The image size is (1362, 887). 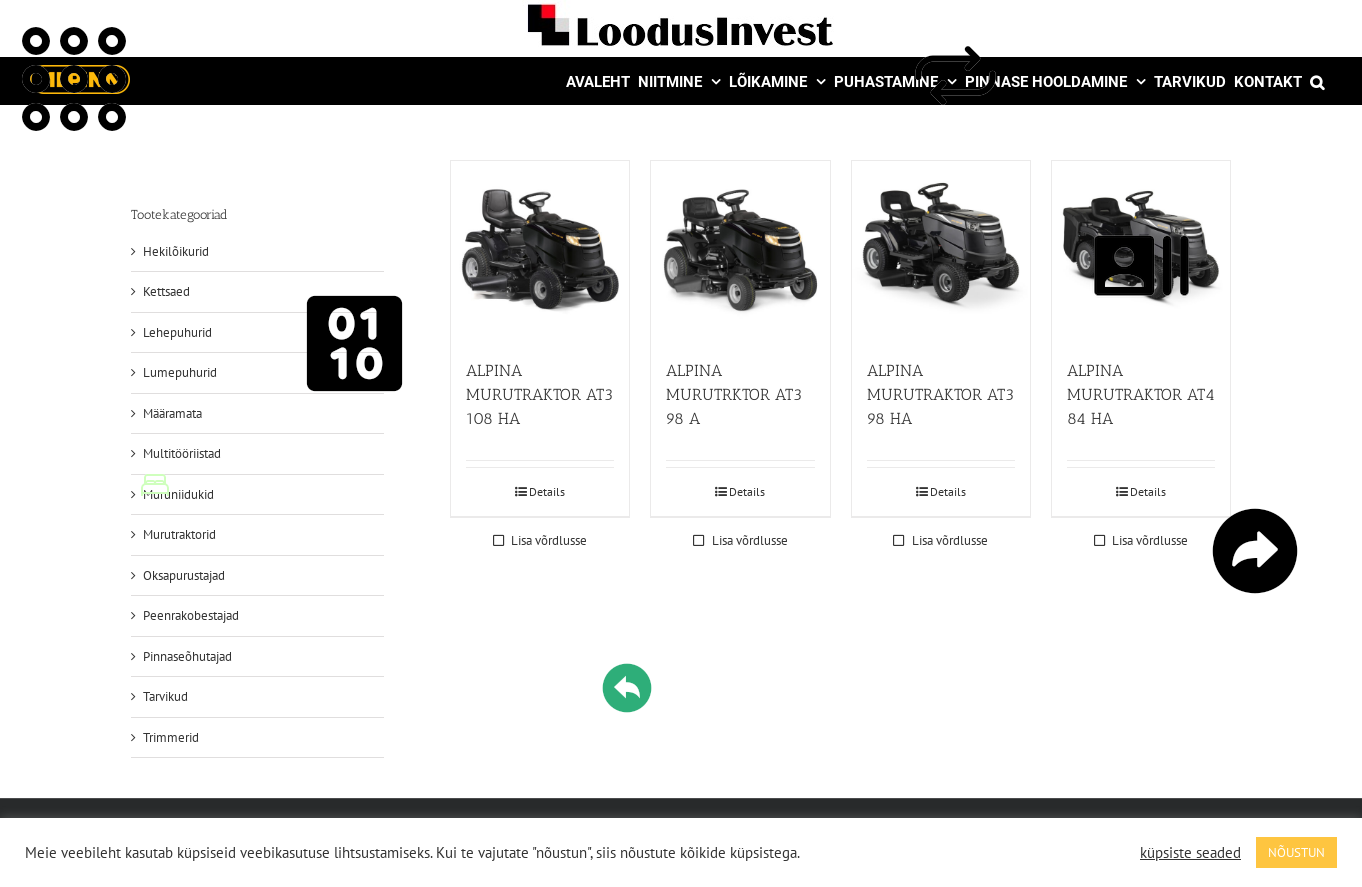 What do you see at coordinates (155, 485) in the screenshot?
I see `view hotel or accommodation options` at bounding box center [155, 485].